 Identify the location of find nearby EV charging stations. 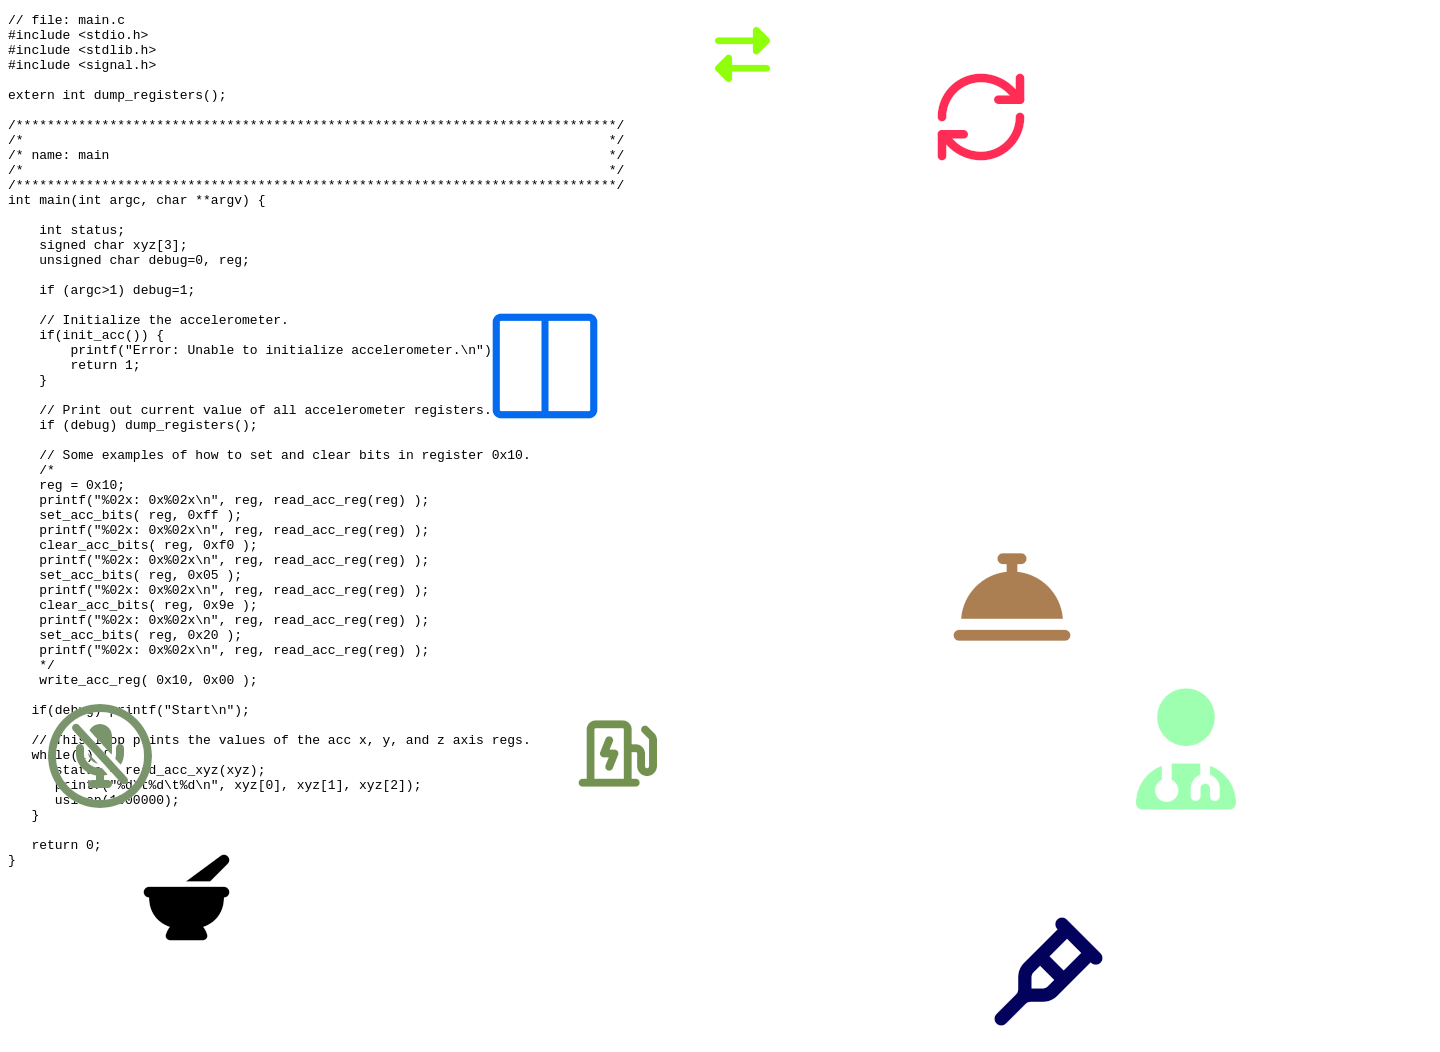
(614, 753).